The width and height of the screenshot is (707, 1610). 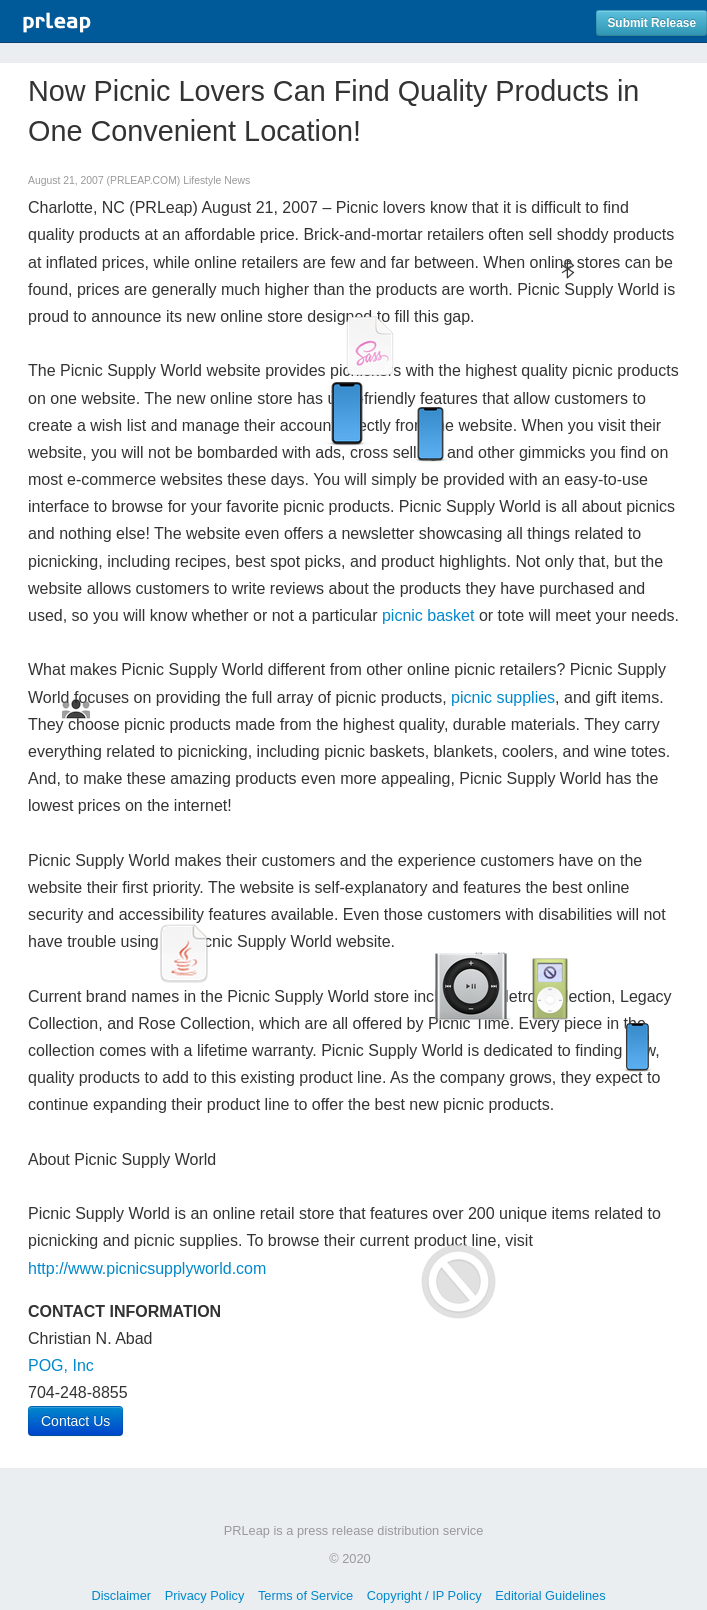 What do you see at coordinates (184, 953) in the screenshot?
I see `a java source code file` at bounding box center [184, 953].